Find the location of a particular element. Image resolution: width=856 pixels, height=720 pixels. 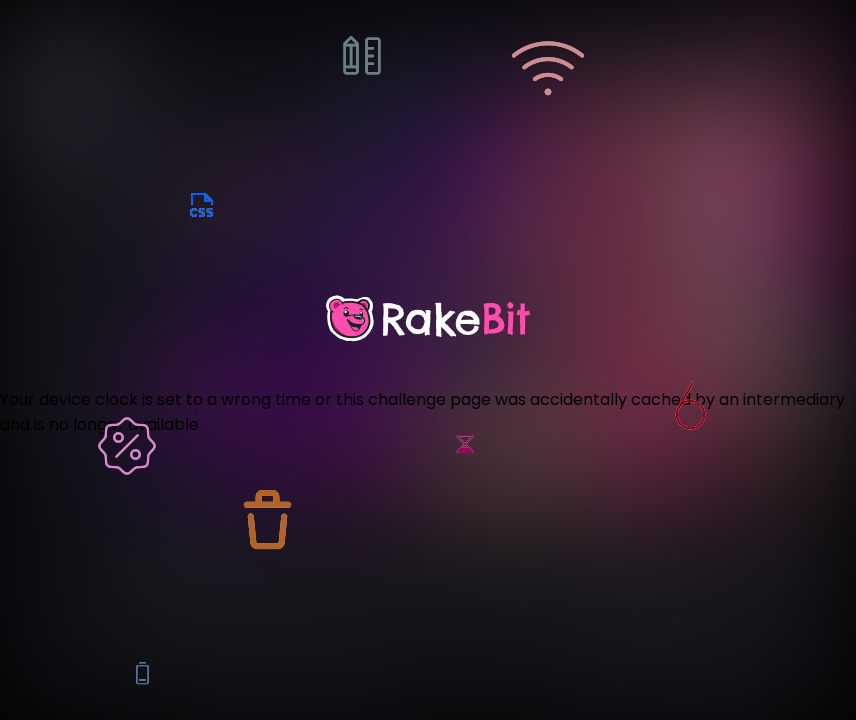

access design or editing tools is located at coordinates (362, 56).